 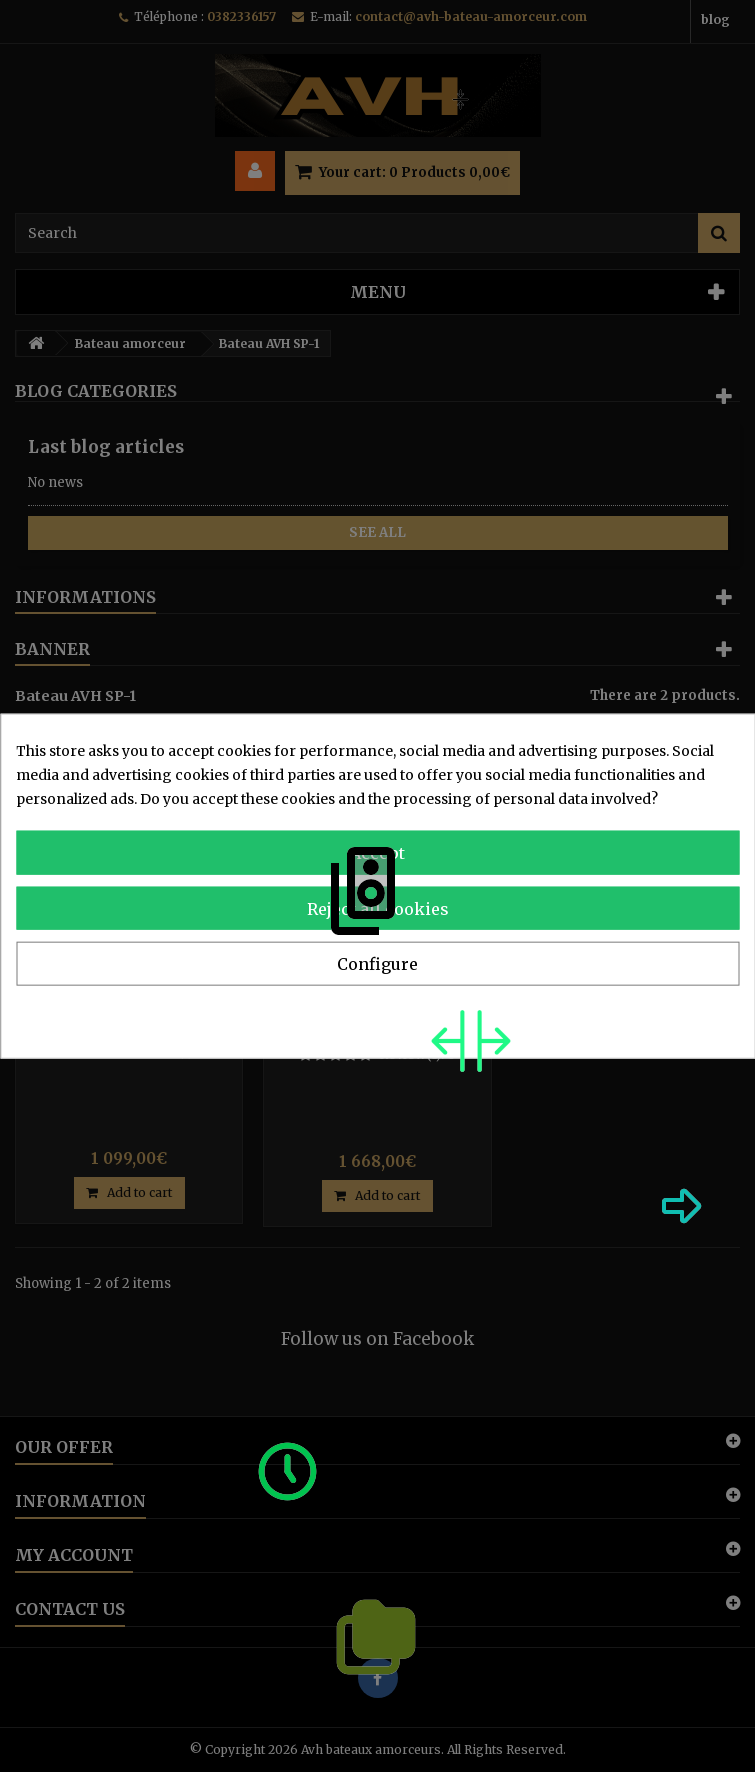 What do you see at coordinates (460, 99) in the screenshot?
I see `collapse content vertically` at bounding box center [460, 99].